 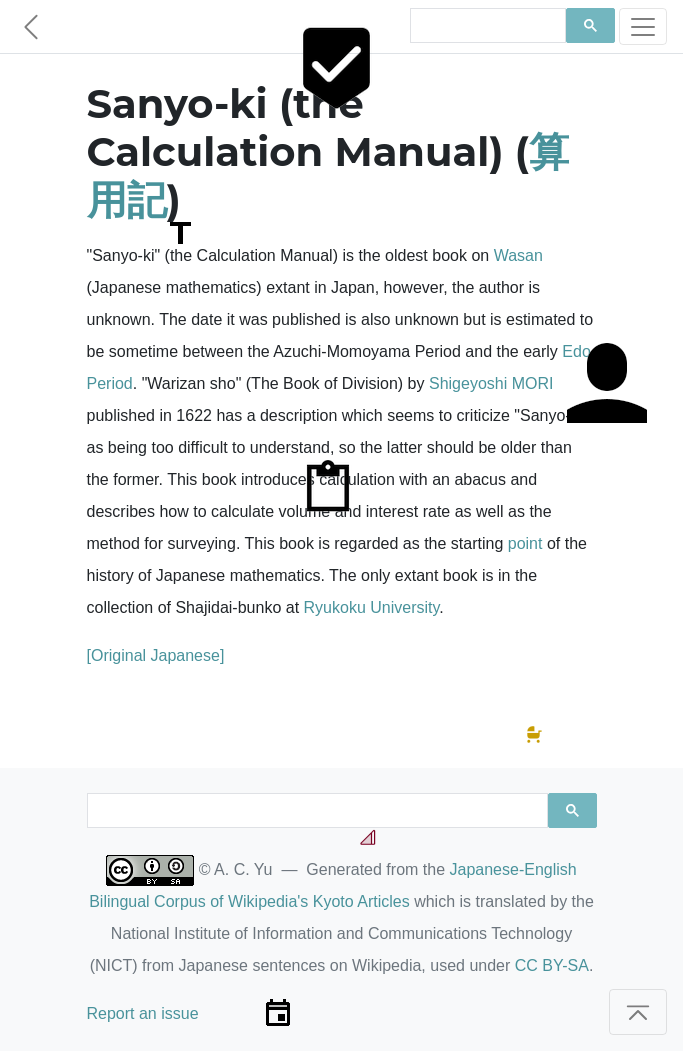 What do you see at coordinates (336, 68) in the screenshot?
I see `indicates a verified or confirmed location` at bounding box center [336, 68].